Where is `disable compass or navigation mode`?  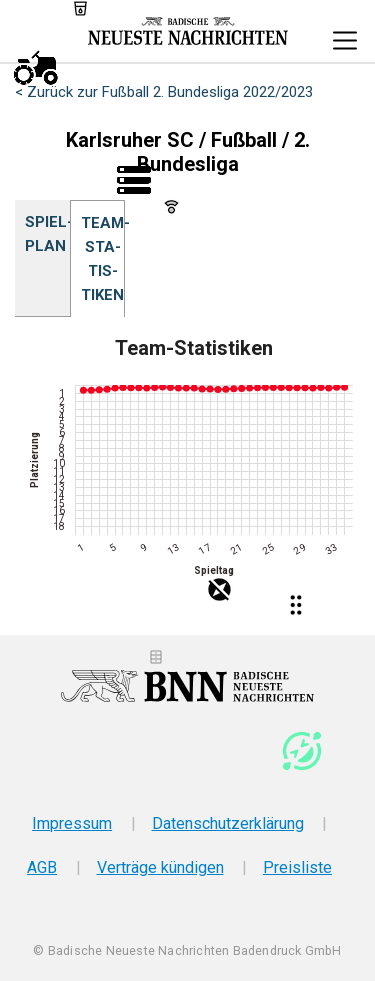 disable compass or navigation mode is located at coordinates (219, 589).